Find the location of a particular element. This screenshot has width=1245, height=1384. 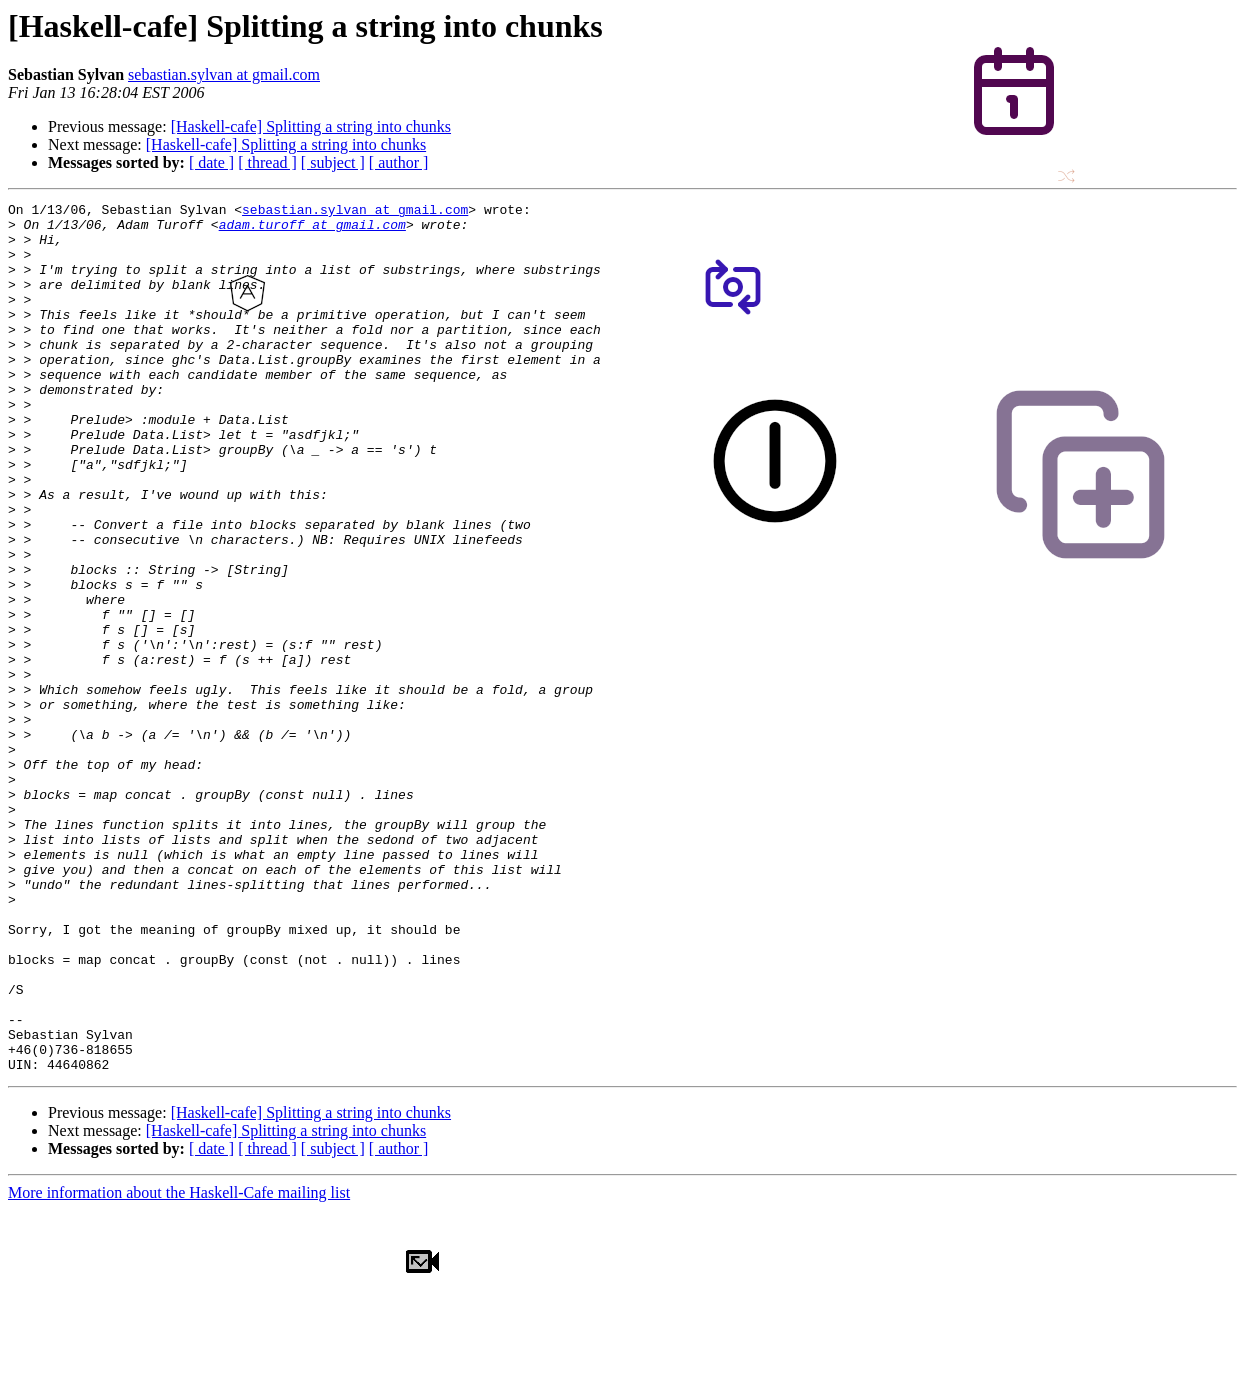

Angular framework logo is located at coordinates (247, 292).